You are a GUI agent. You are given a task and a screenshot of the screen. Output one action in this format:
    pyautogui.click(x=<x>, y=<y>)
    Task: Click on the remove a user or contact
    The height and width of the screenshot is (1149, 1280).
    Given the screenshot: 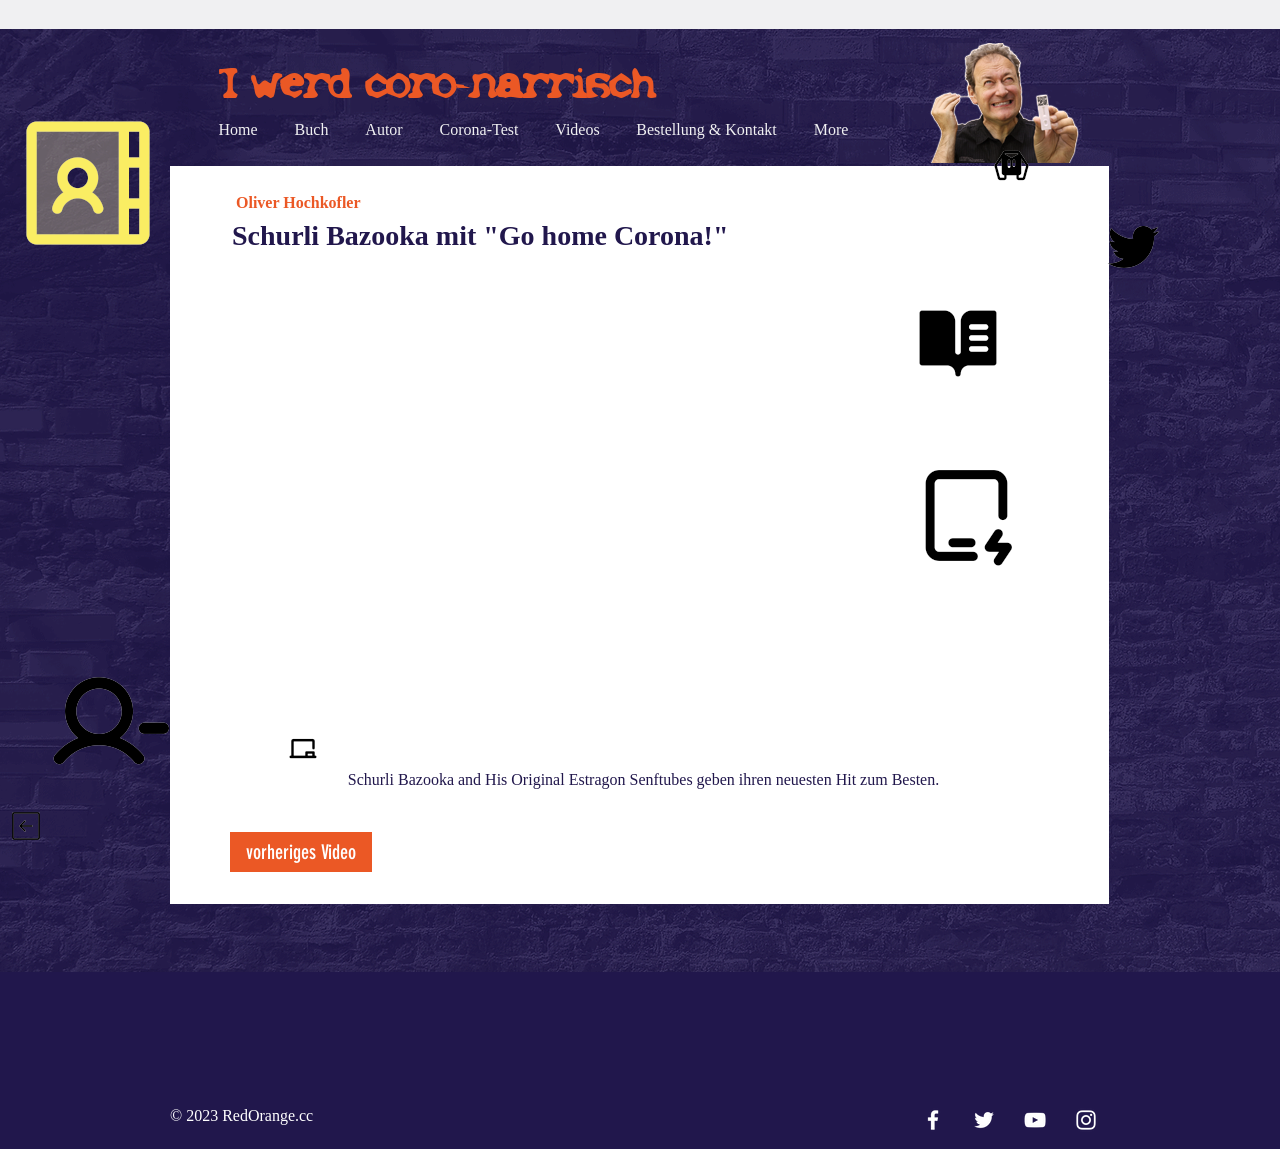 What is the action you would take?
    pyautogui.click(x=108, y=724)
    